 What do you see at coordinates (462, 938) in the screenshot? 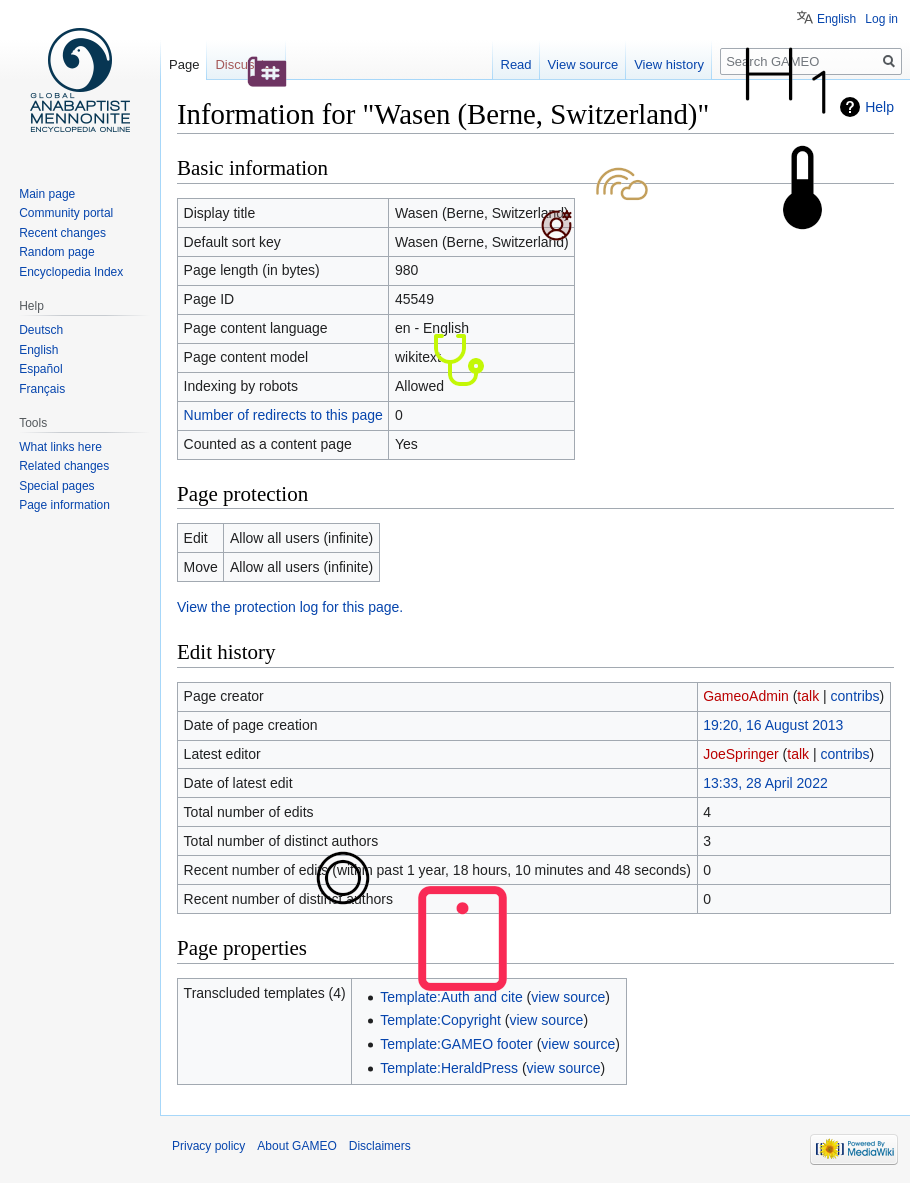
I see `tablet device with front-facing camera` at bounding box center [462, 938].